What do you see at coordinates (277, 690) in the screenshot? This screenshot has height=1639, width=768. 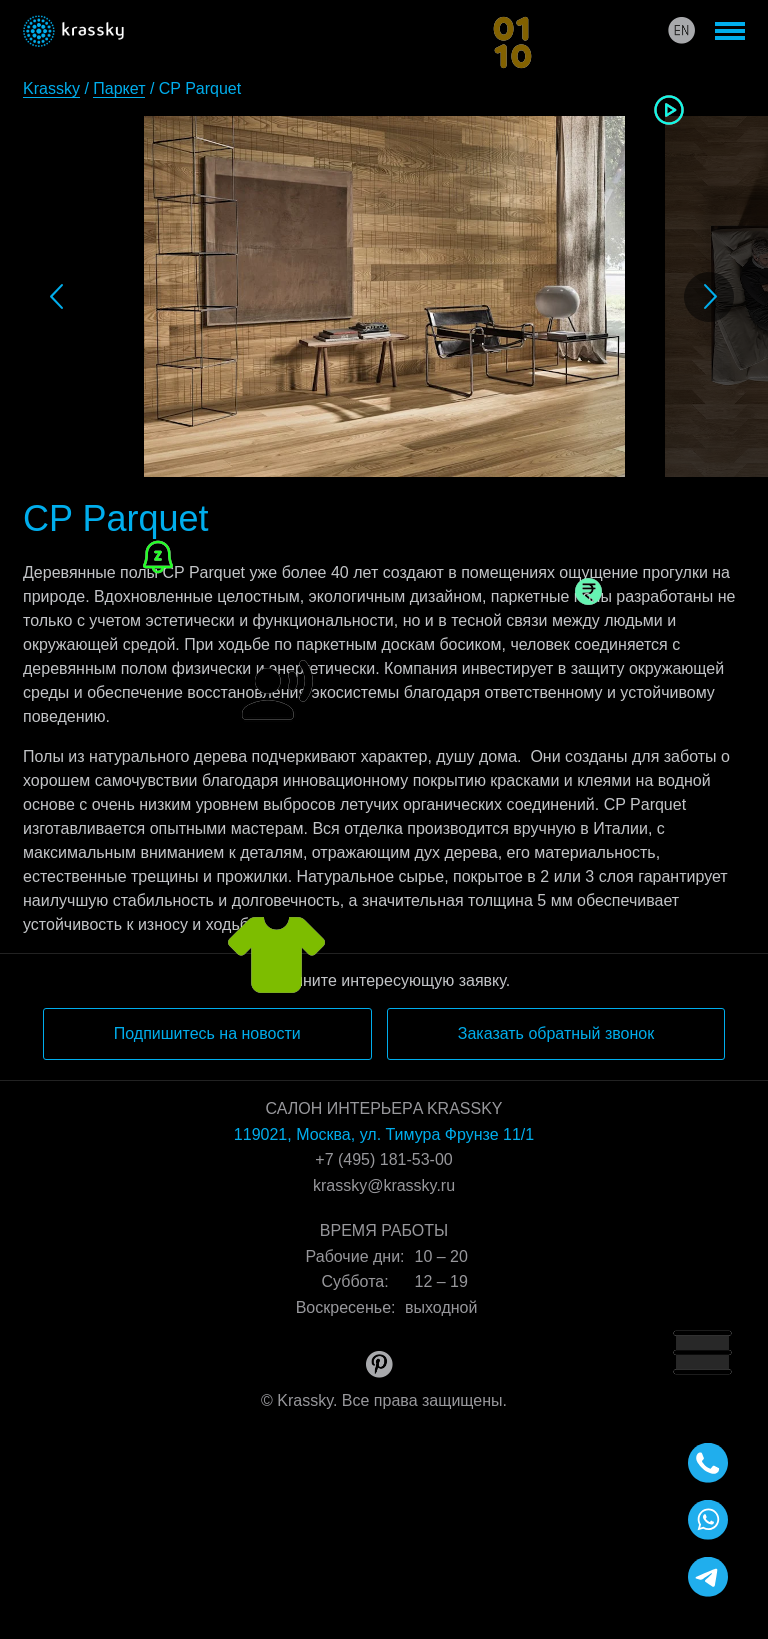 I see `activate voice recording or dictation` at bounding box center [277, 690].